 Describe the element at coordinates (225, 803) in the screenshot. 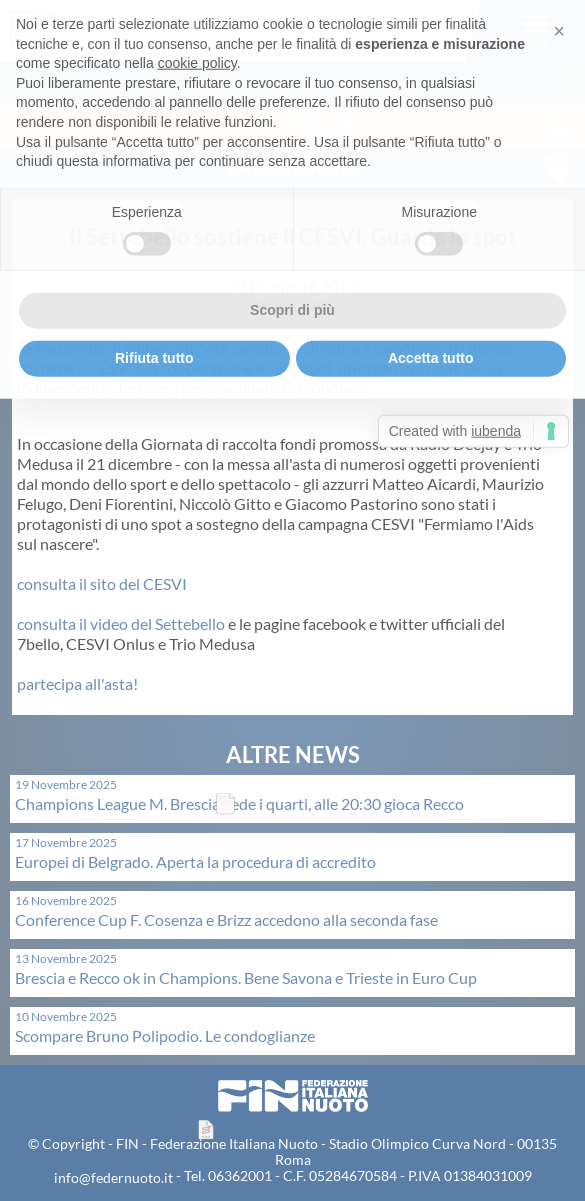

I see `preview a text file before opening` at that location.